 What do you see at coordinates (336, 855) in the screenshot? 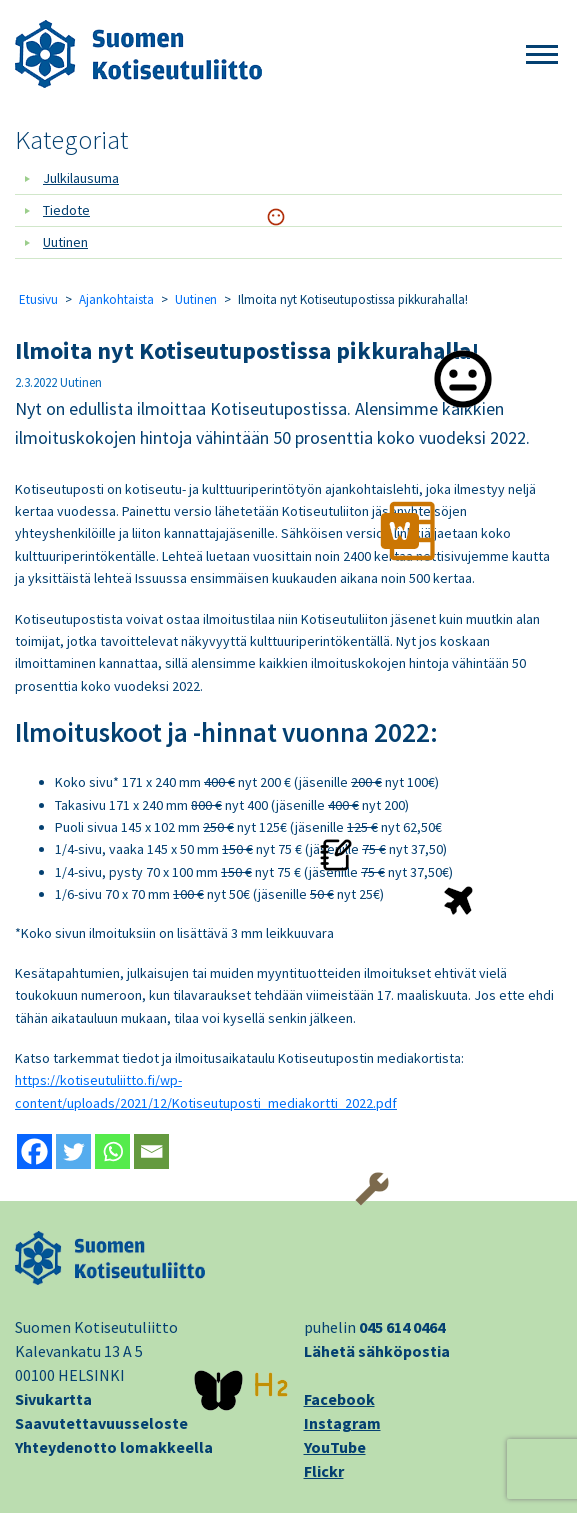
I see `edit notes or journal entries` at bounding box center [336, 855].